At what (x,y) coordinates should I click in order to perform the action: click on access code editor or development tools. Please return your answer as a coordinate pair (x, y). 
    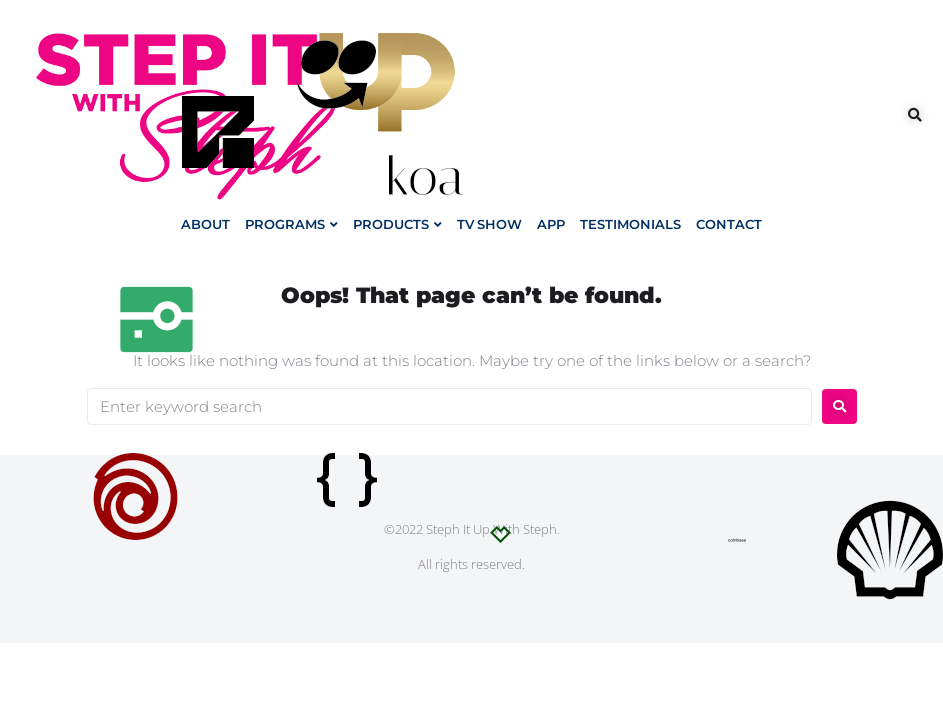
    Looking at the image, I should click on (347, 480).